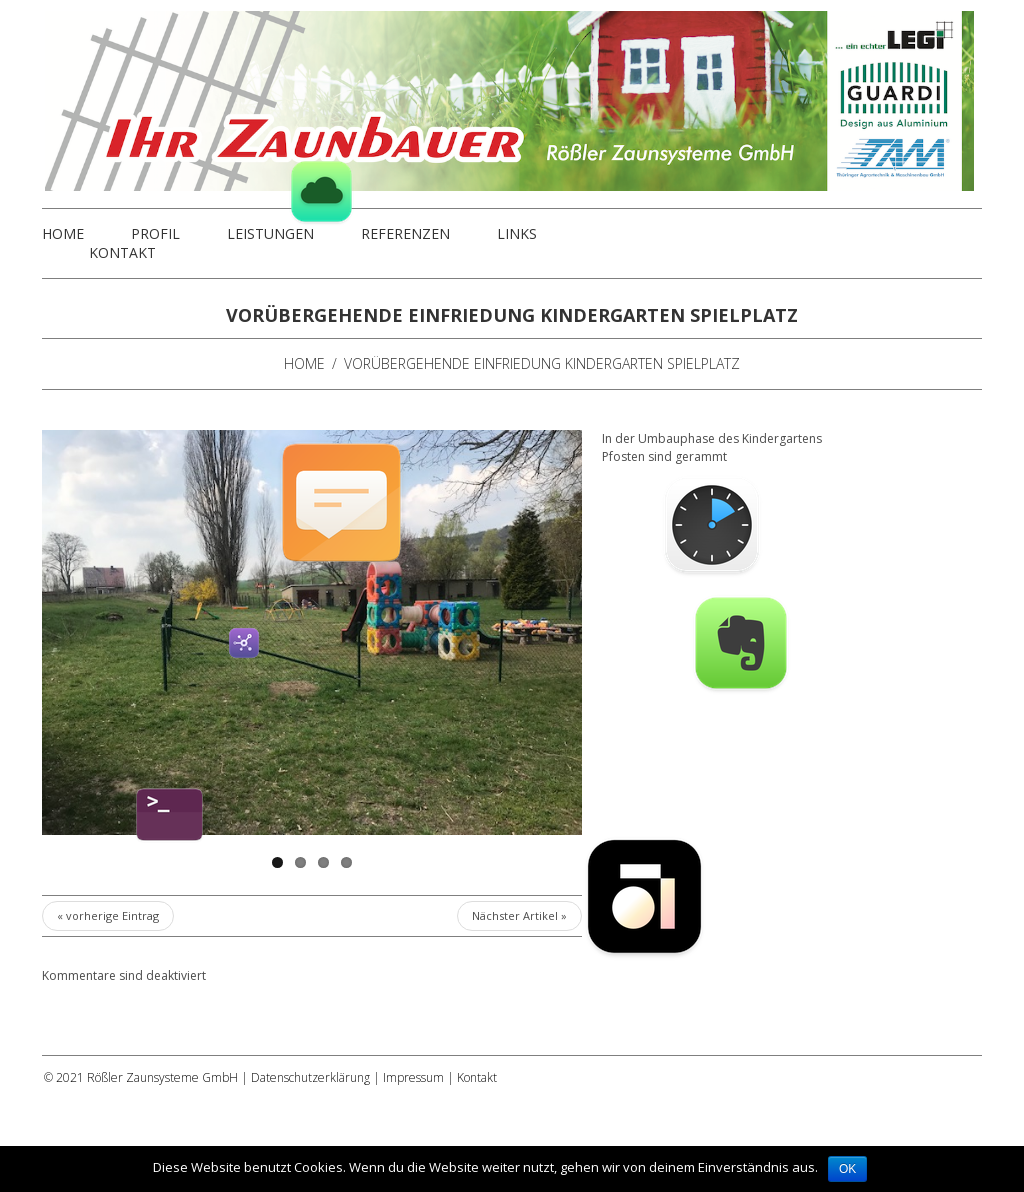 The height and width of the screenshot is (1192, 1024). Describe the element at coordinates (244, 643) in the screenshot. I see `open warpinator to share files between devices on the same network` at that location.